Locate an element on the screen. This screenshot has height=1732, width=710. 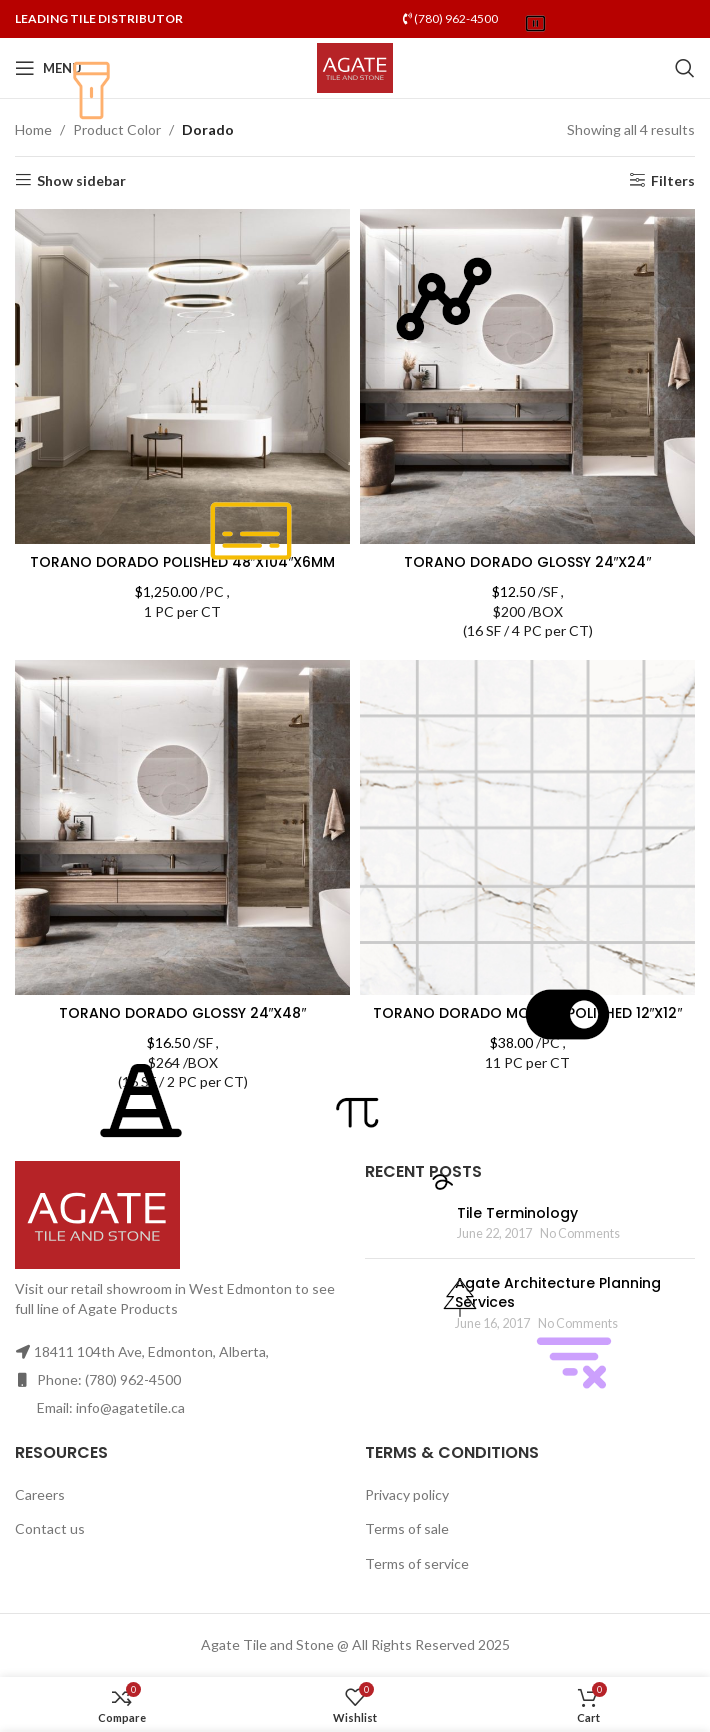
access mathematical constants or formulas is located at coordinates (358, 1112).